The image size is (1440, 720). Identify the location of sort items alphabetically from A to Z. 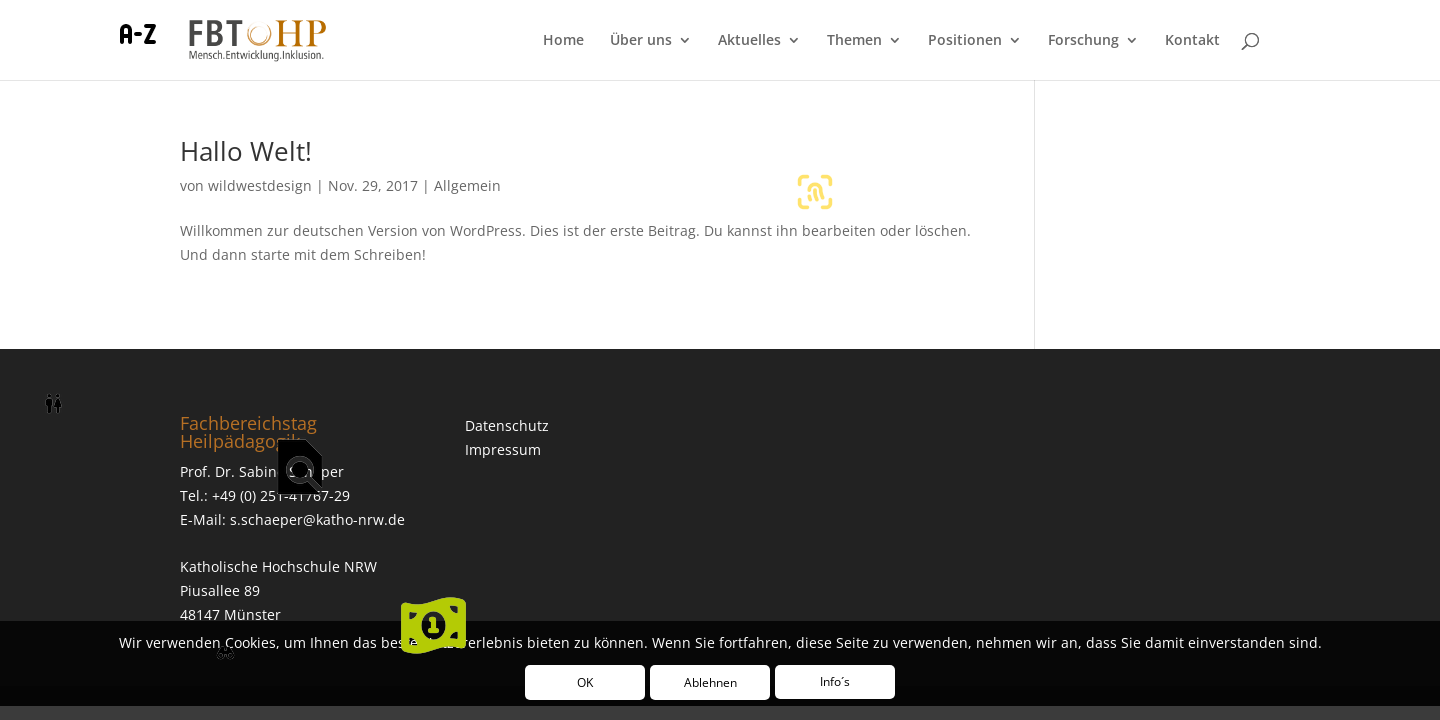
(138, 34).